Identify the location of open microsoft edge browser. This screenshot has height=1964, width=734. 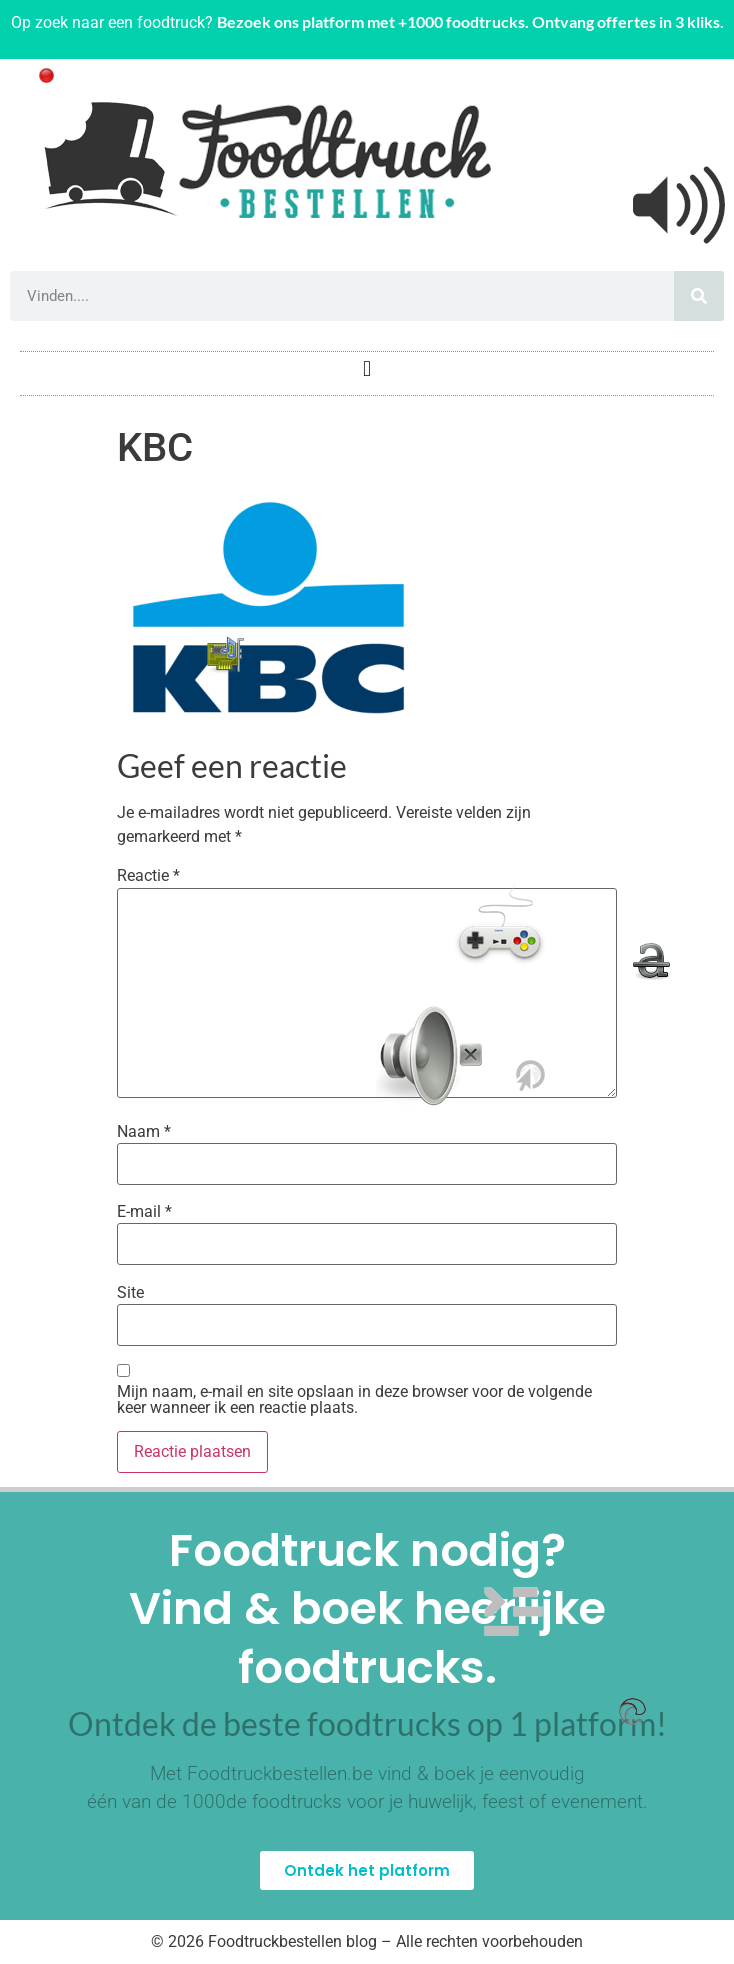
(632, 1711).